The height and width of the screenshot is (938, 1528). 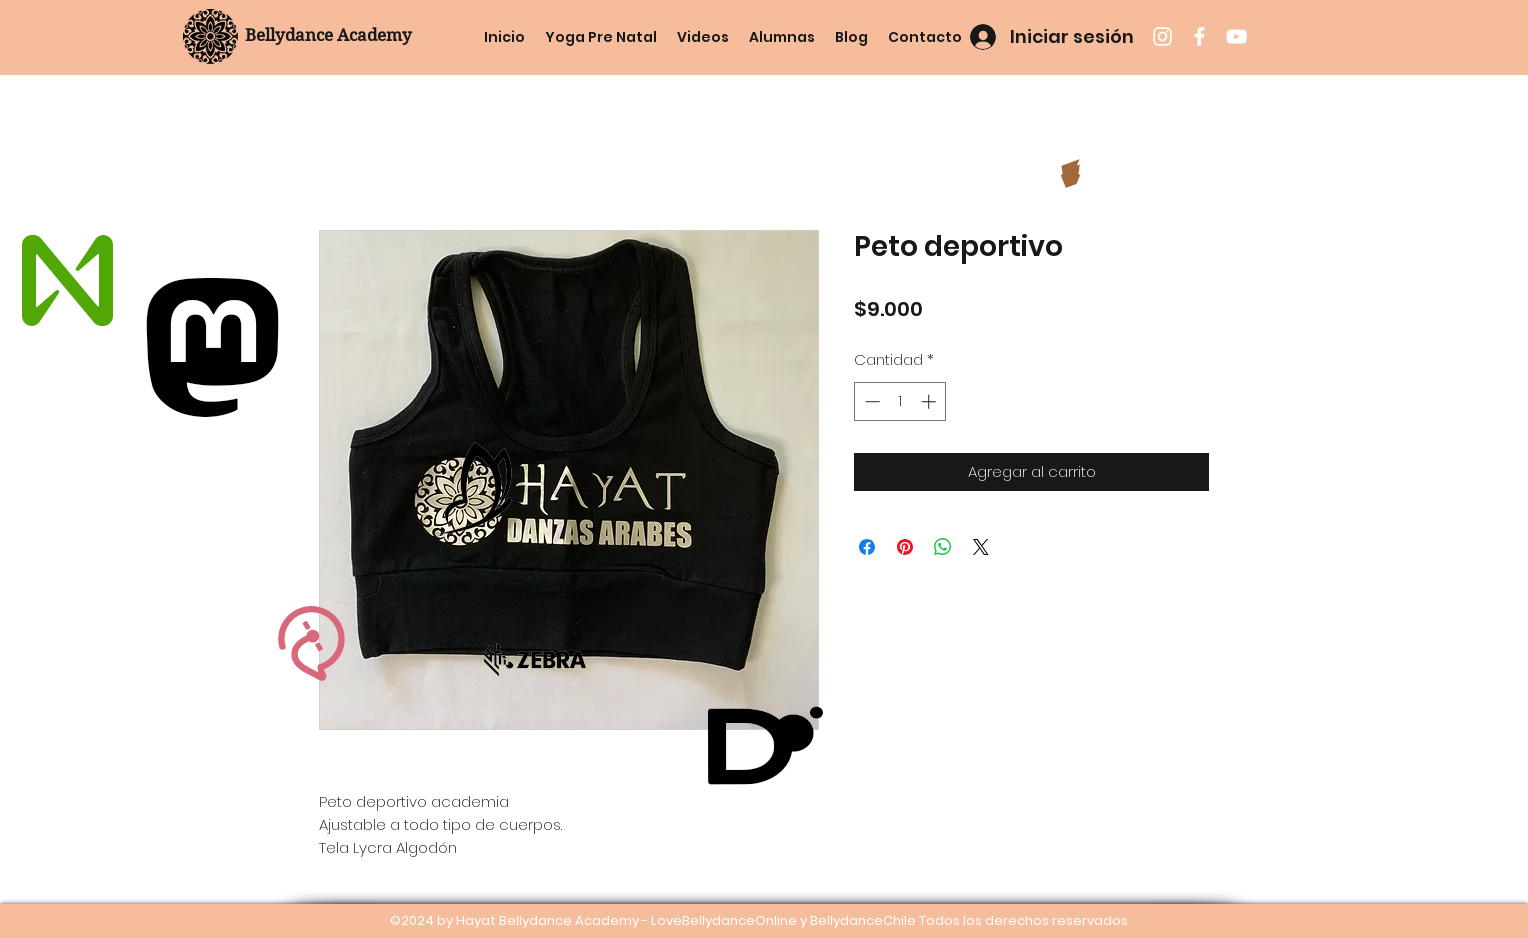 What do you see at coordinates (67, 280) in the screenshot?
I see `access NEAR Protocol wallet or account` at bounding box center [67, 280].